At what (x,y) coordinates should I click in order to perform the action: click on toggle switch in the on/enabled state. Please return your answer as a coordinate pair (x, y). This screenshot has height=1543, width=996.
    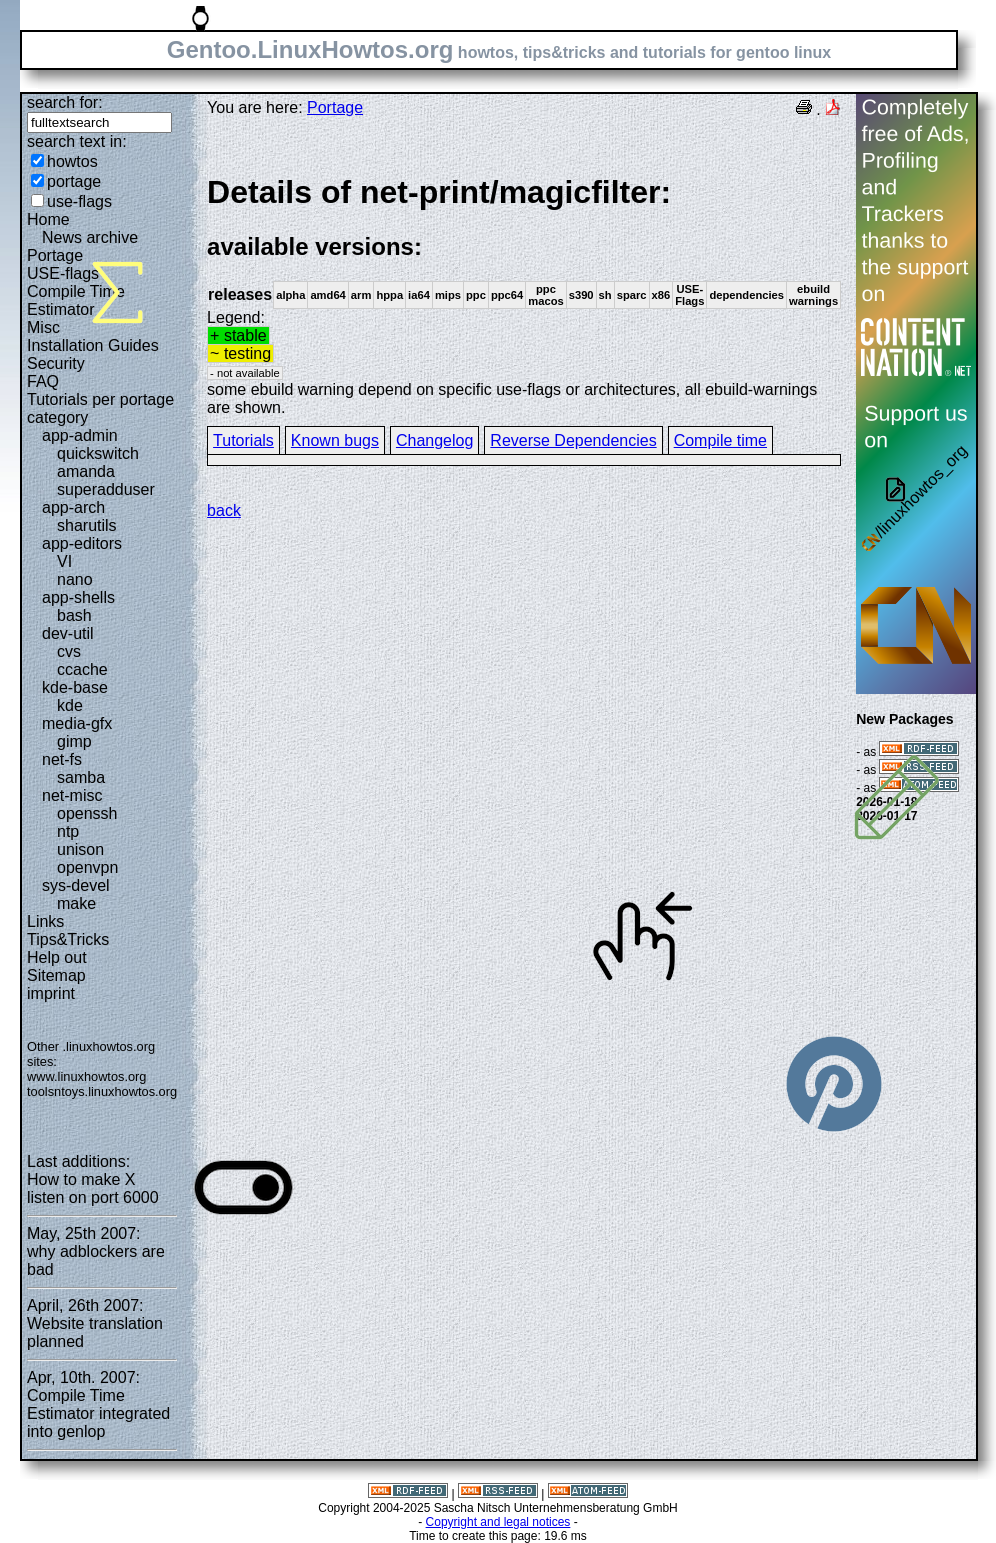
    Looking at the image, I should click on (243, 1187).